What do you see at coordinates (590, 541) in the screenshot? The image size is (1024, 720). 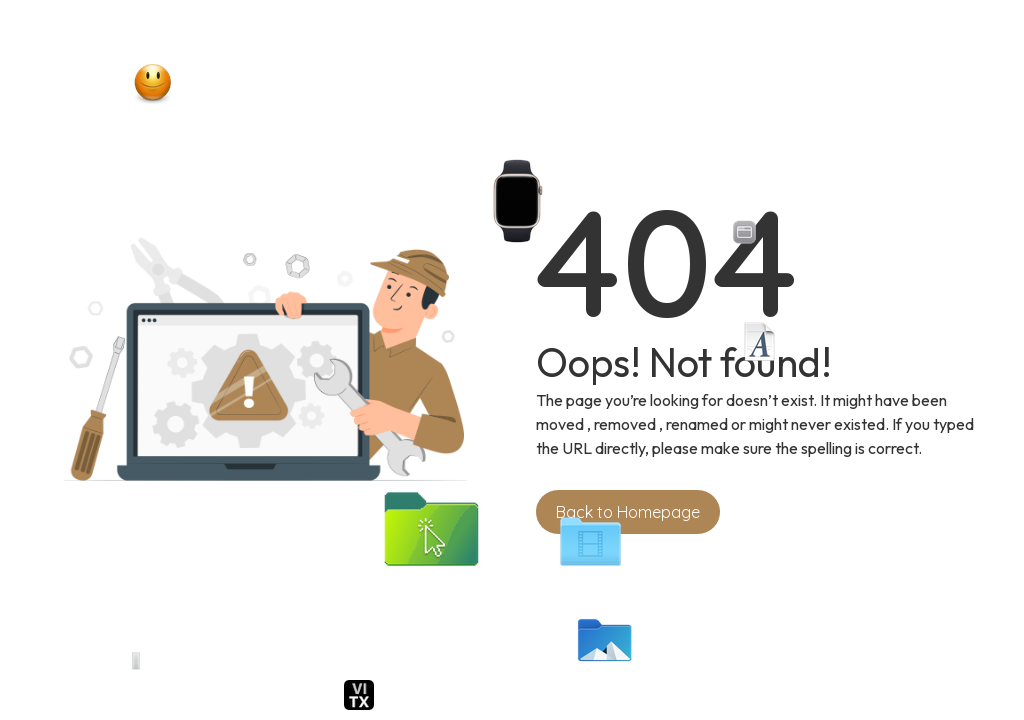 I see `open your movies folder` at bounding box center [590, 541].